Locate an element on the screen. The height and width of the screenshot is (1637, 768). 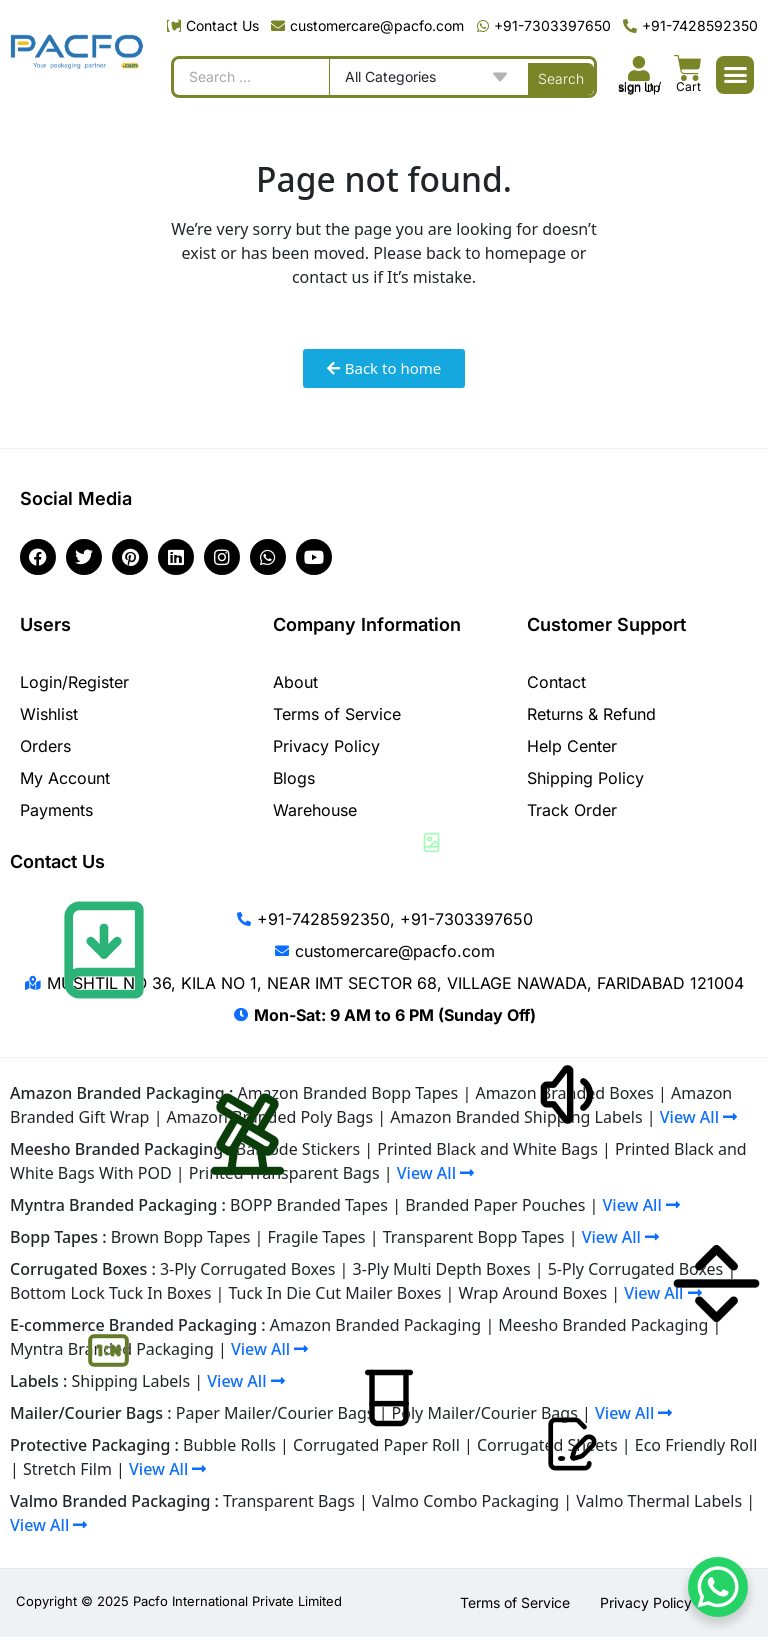
access wind energy or renewable power settings is located at coordinates (247, 1135).